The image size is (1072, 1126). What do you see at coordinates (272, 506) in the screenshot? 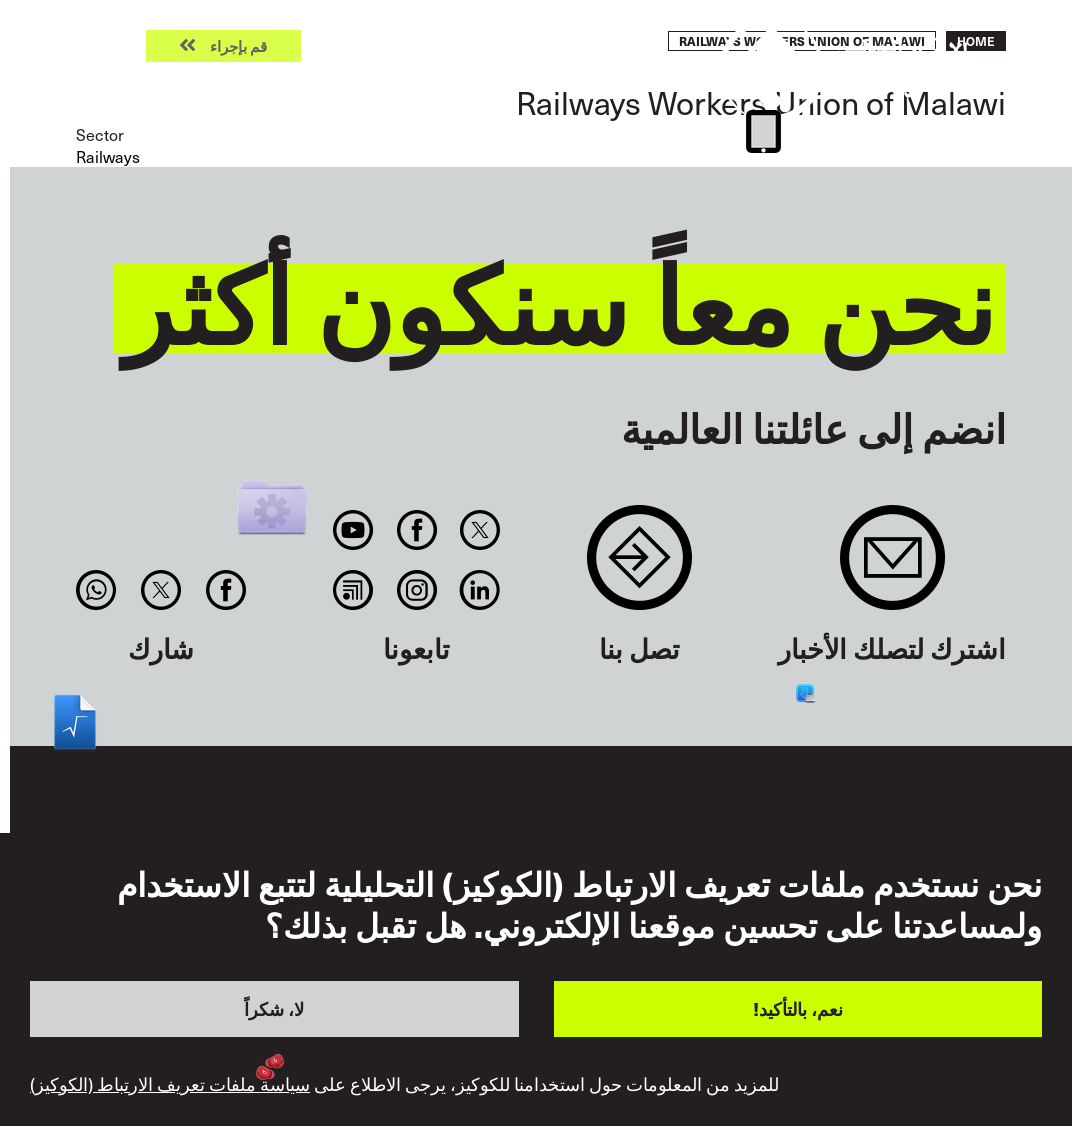
I see `access system settings or preferences folder` at bounding box center [272, 506].